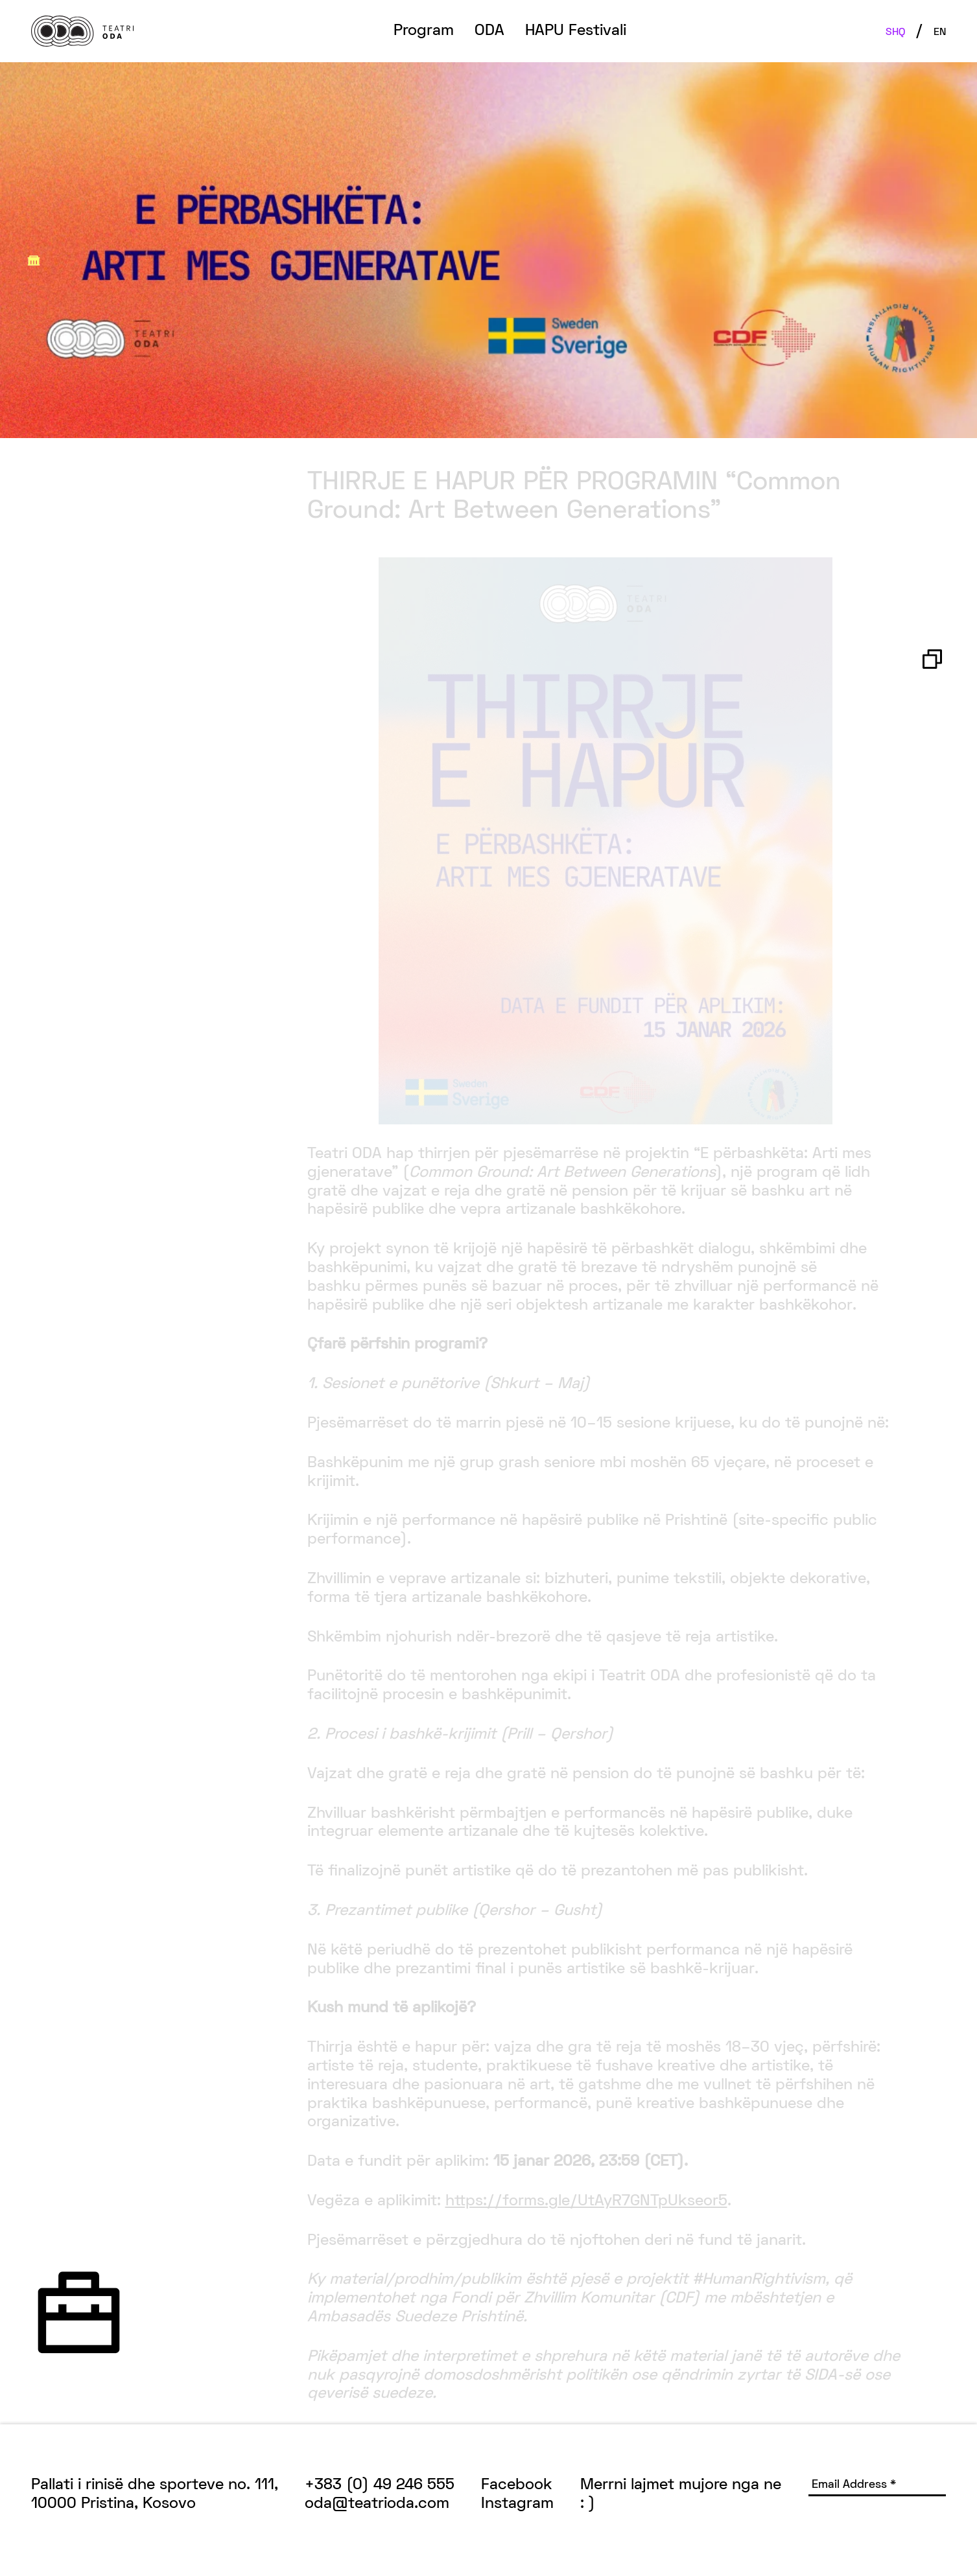 This screenshot has height=2576, width=977. What do you see at coordinates (932, 659) in the screenshot?
I see `view multiple unchecked items or tasks` at bounding box center [932, 659].